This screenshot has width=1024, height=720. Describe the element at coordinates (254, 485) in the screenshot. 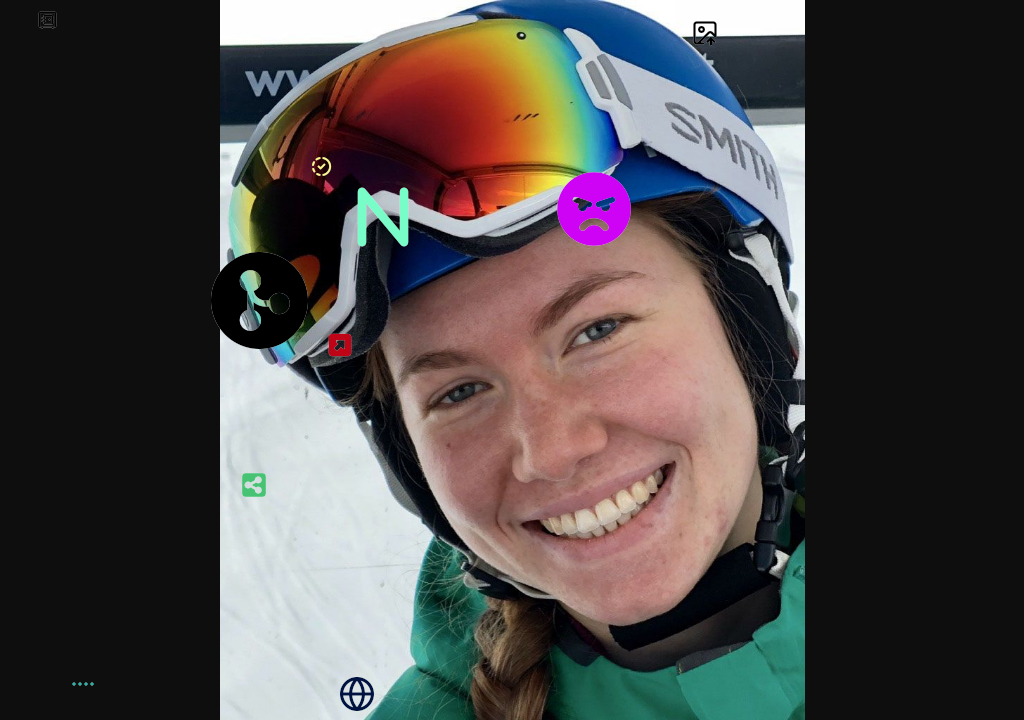

I see `share content to social media or other apps` at that location.